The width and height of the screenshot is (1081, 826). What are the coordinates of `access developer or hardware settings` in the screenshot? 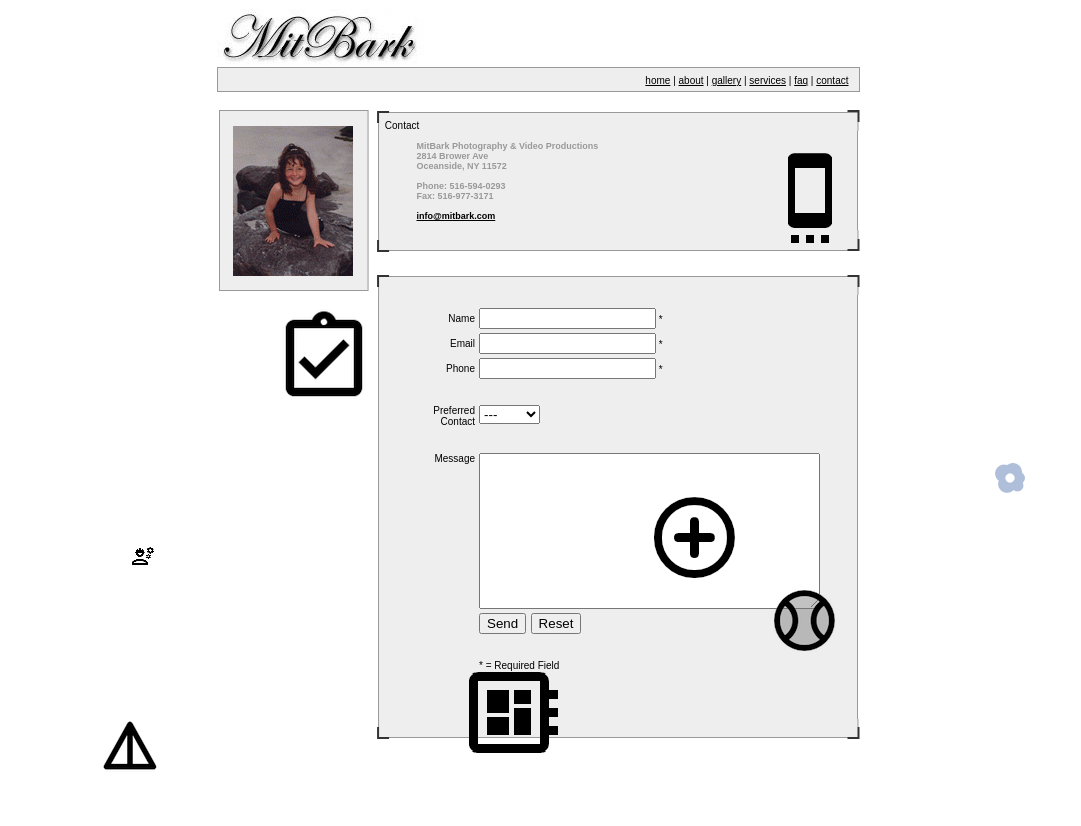 It's located at (513, 712).